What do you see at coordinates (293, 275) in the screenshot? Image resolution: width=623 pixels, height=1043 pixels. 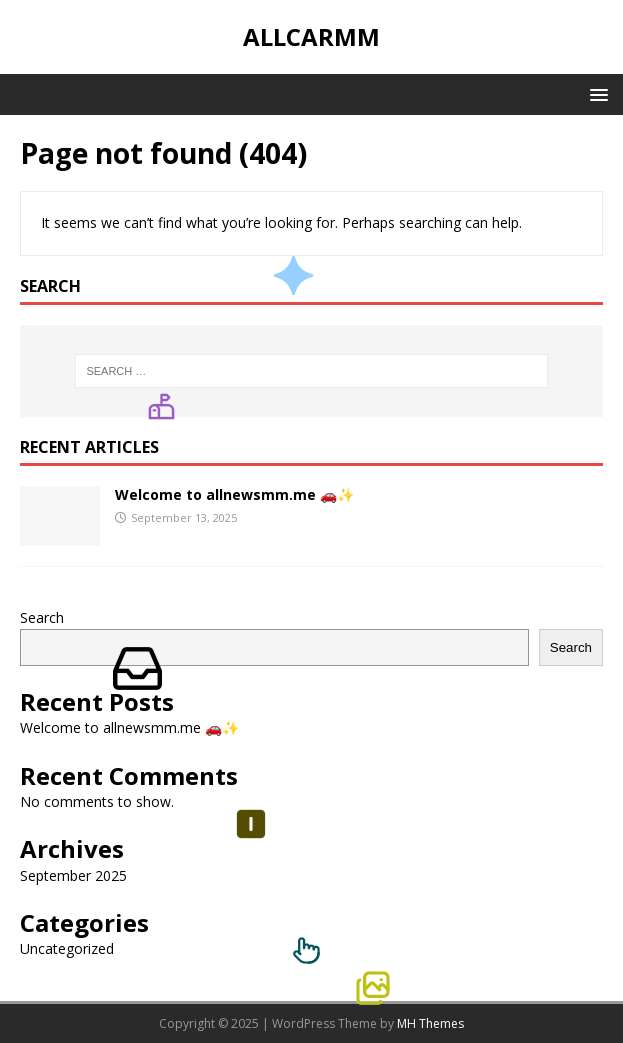 I see `indicates AI-generated or enhanced content` at bounding box center [293, 275].